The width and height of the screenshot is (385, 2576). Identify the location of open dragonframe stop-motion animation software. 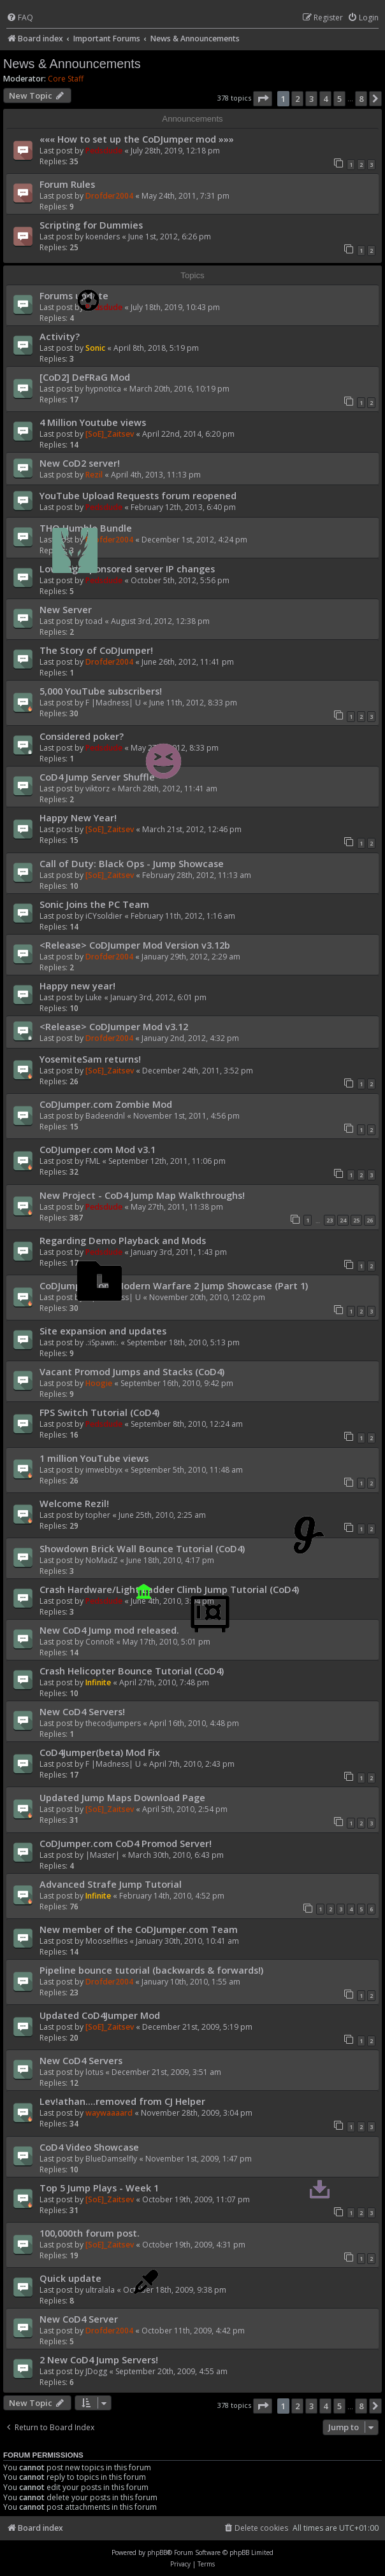
(75, 550).